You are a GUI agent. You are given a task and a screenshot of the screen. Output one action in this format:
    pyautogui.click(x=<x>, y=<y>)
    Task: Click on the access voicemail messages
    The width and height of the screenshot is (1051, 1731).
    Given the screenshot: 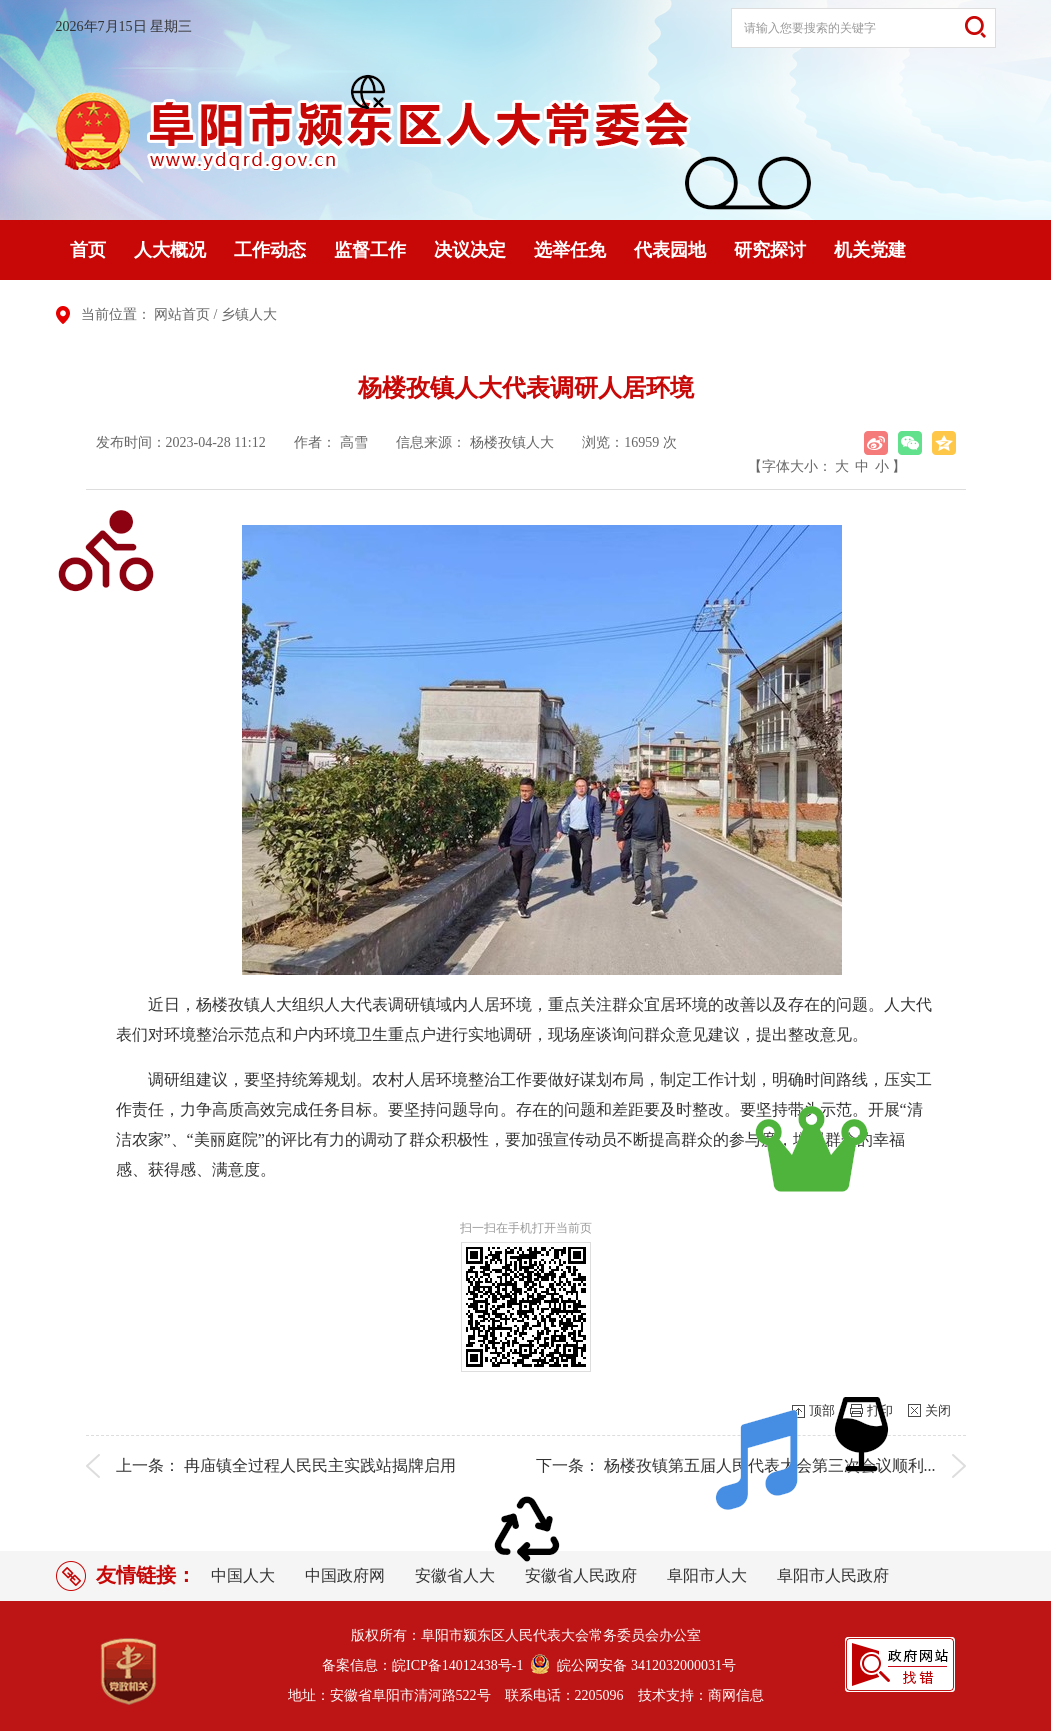 What is the action you would take?
    pyautogui.click(x=748, y=183)
    